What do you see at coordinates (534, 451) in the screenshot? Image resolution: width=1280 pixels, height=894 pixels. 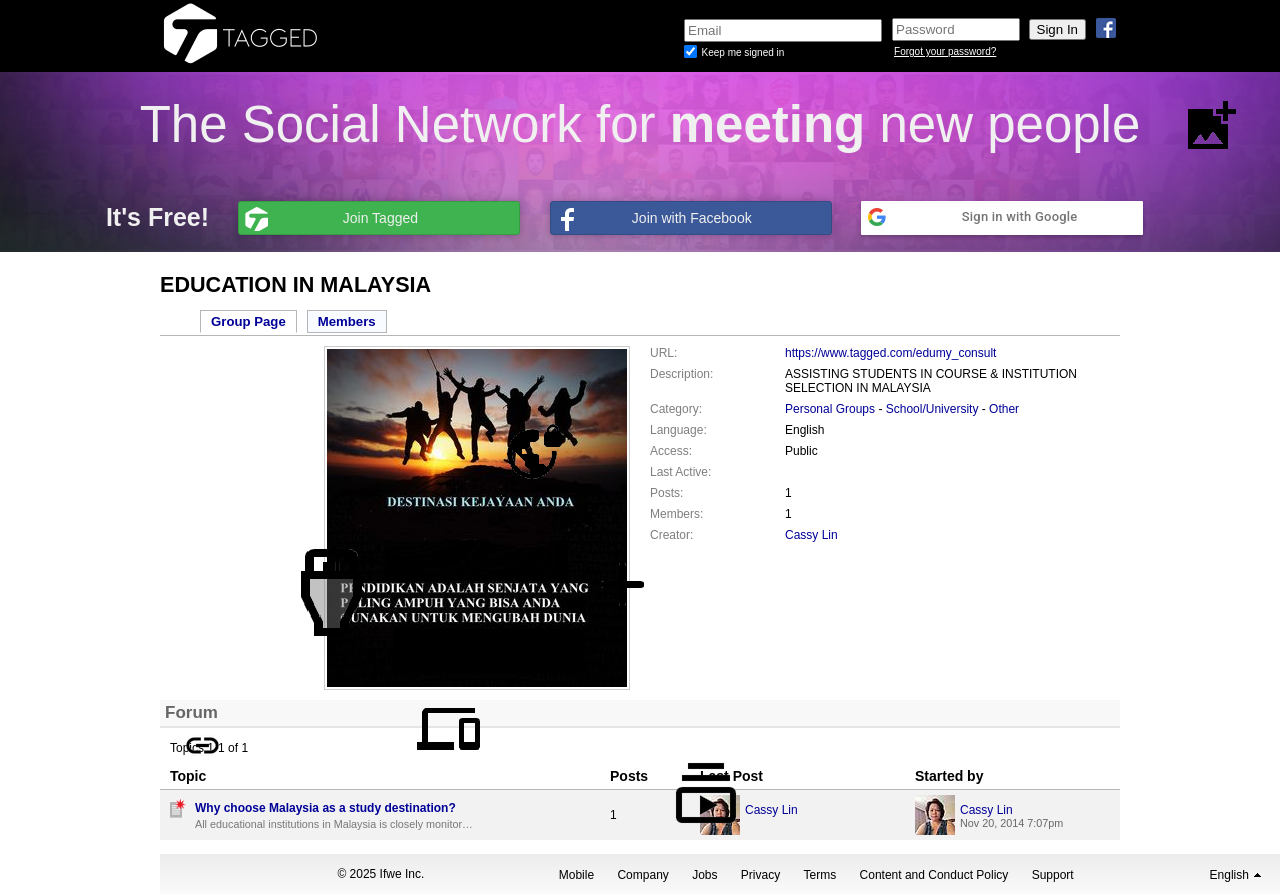 I see `connect to a secure VPN network` at bounding box center [534, 451].